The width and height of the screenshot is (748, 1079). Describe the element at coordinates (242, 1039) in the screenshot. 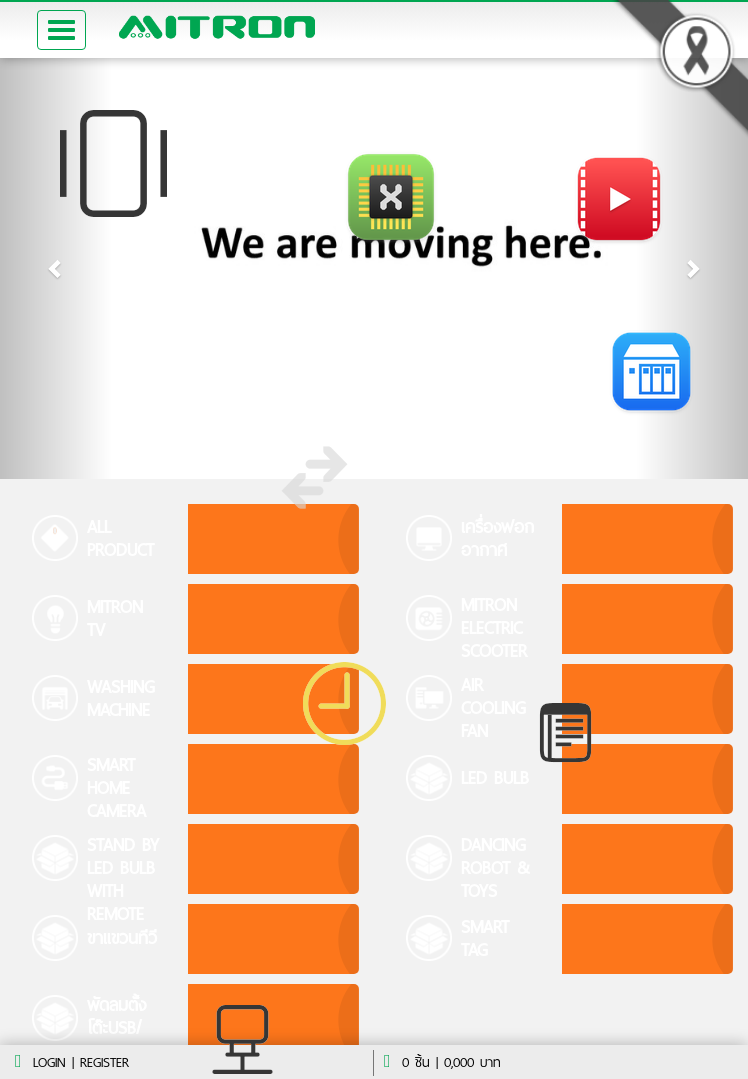

I see `access network settings` at that location.